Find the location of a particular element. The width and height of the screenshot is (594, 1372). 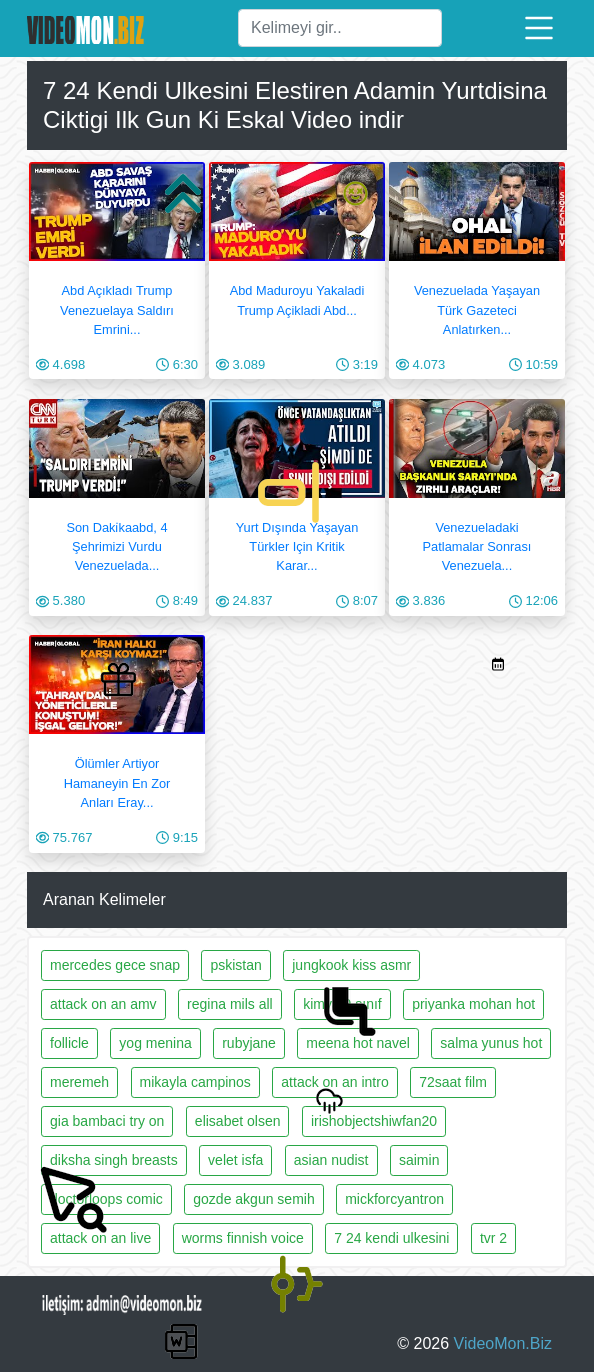

search for cursor or pointer settings is located at coordinates (70, 1196).